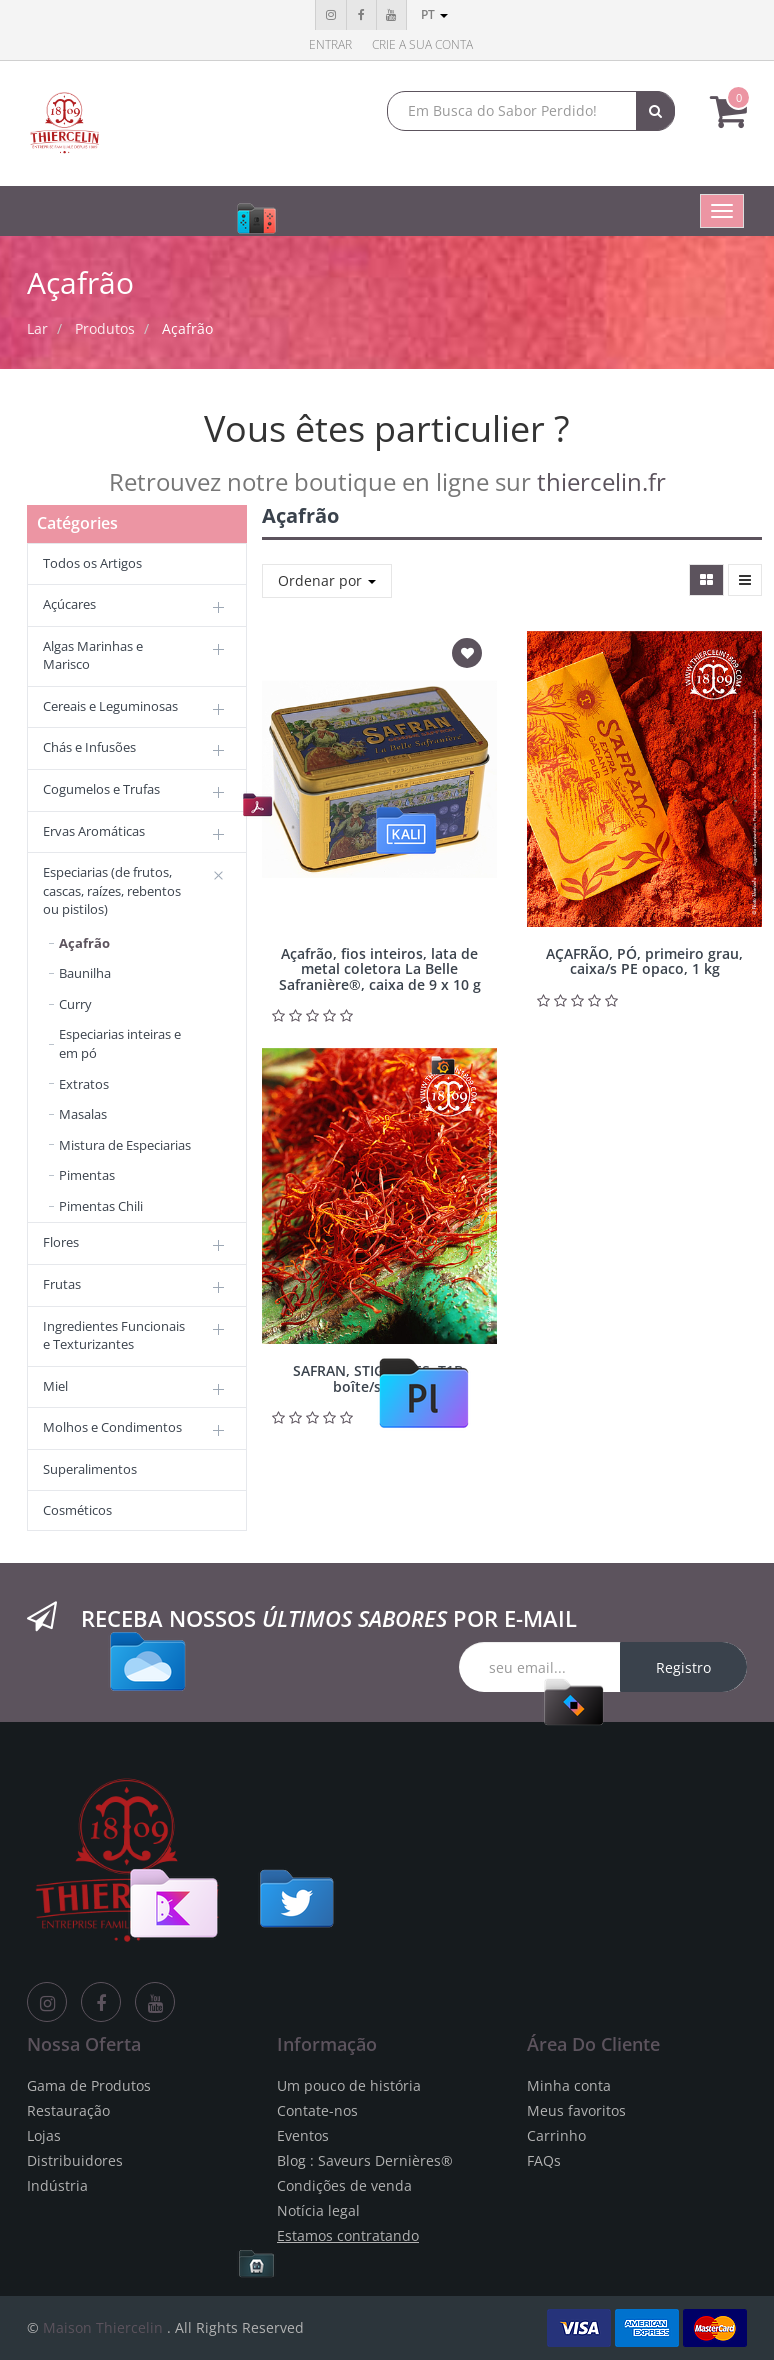 This screenshot has width=774, height=2360. I want to click on open folder containing Twitter-related files, so click(296, 1900).